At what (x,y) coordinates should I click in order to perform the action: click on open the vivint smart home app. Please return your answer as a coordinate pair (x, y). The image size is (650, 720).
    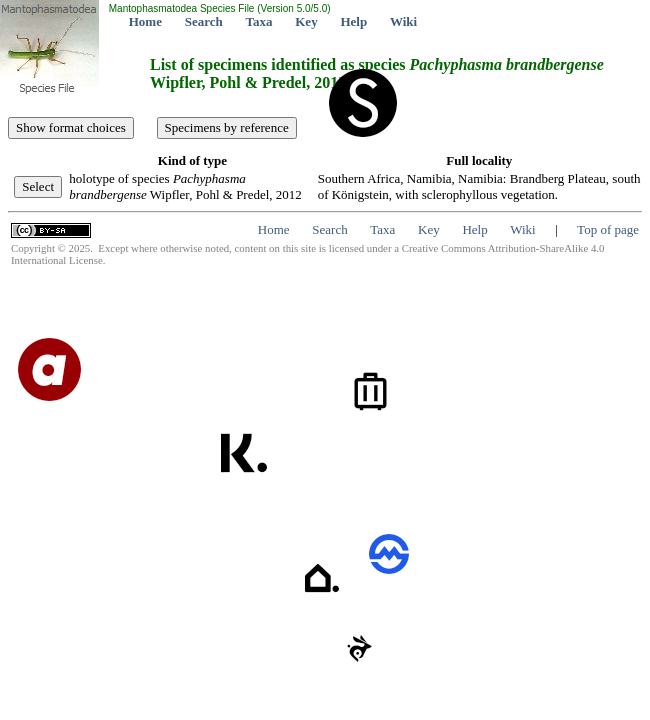
    Looking at the image, I should click on (322, 578).